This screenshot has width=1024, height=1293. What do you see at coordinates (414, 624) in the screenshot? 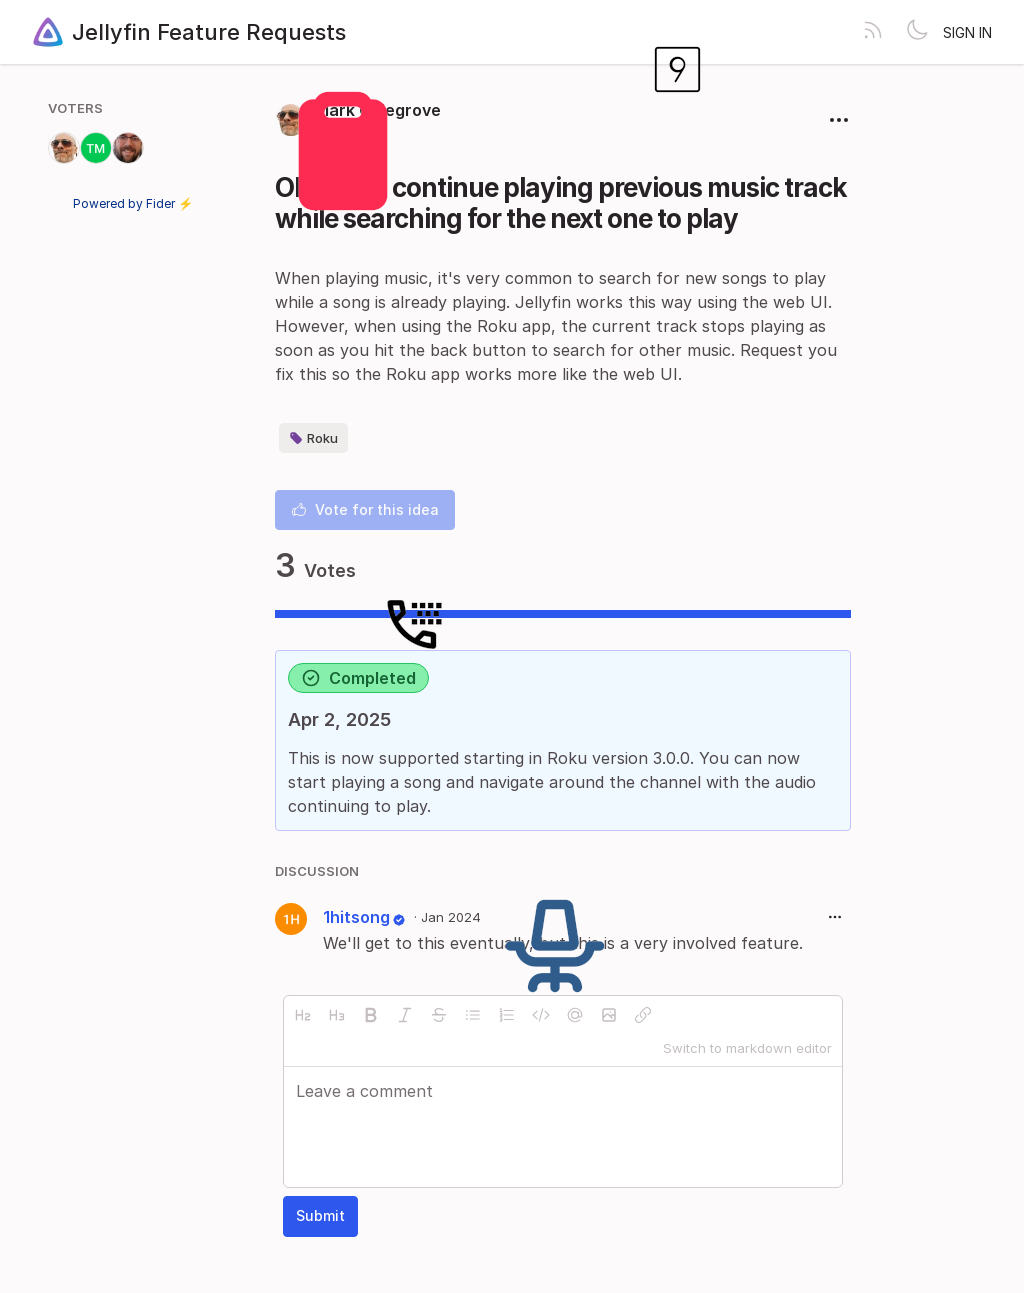
I see `access TTY/TDD accessibility calling features` at bounding box center [414, 624].